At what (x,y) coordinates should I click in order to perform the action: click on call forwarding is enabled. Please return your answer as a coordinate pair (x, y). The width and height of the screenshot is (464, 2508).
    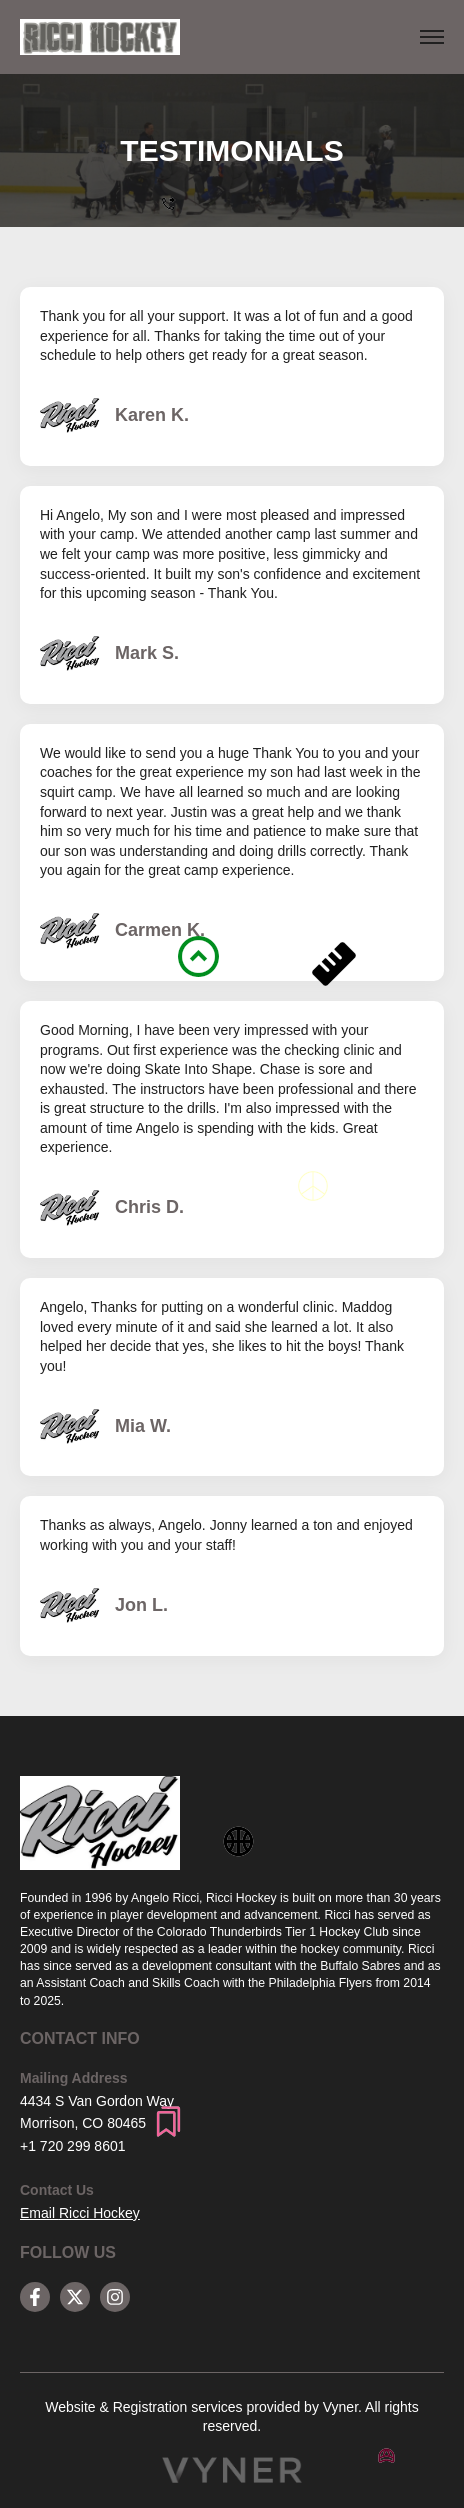
    Looking at the image, I should click on (168, 204).